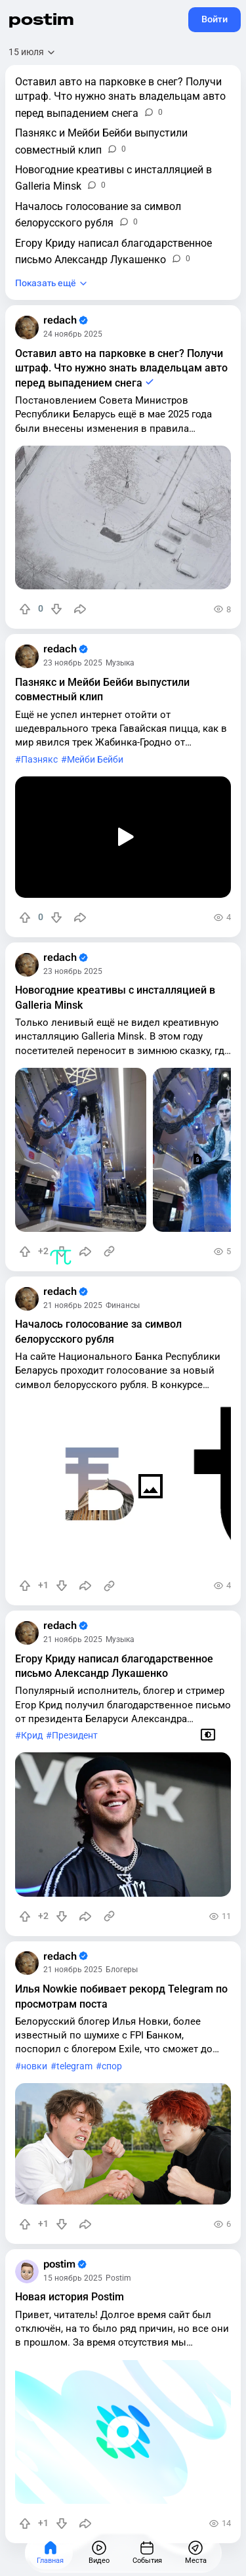 The height and width of the screenshot is (2576, 246). What do you see at coordinates (150, 1486) in the screenshot?
I see `view original image without cropping` at bounding box center [150, 1486].